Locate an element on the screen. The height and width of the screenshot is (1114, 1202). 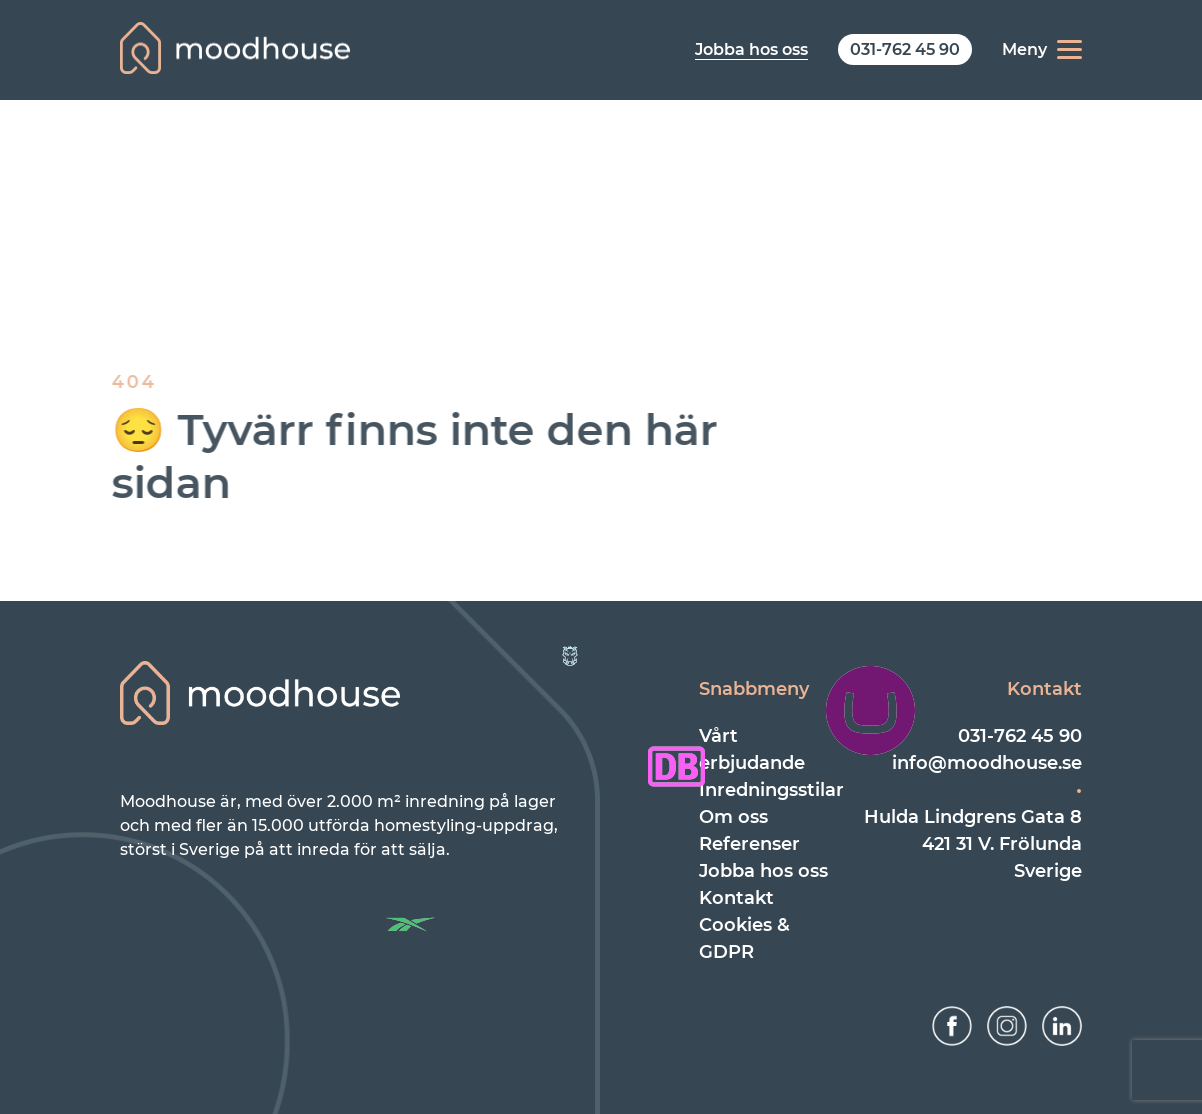
visit the Reebok website or app is located at coordinates (410, 924).